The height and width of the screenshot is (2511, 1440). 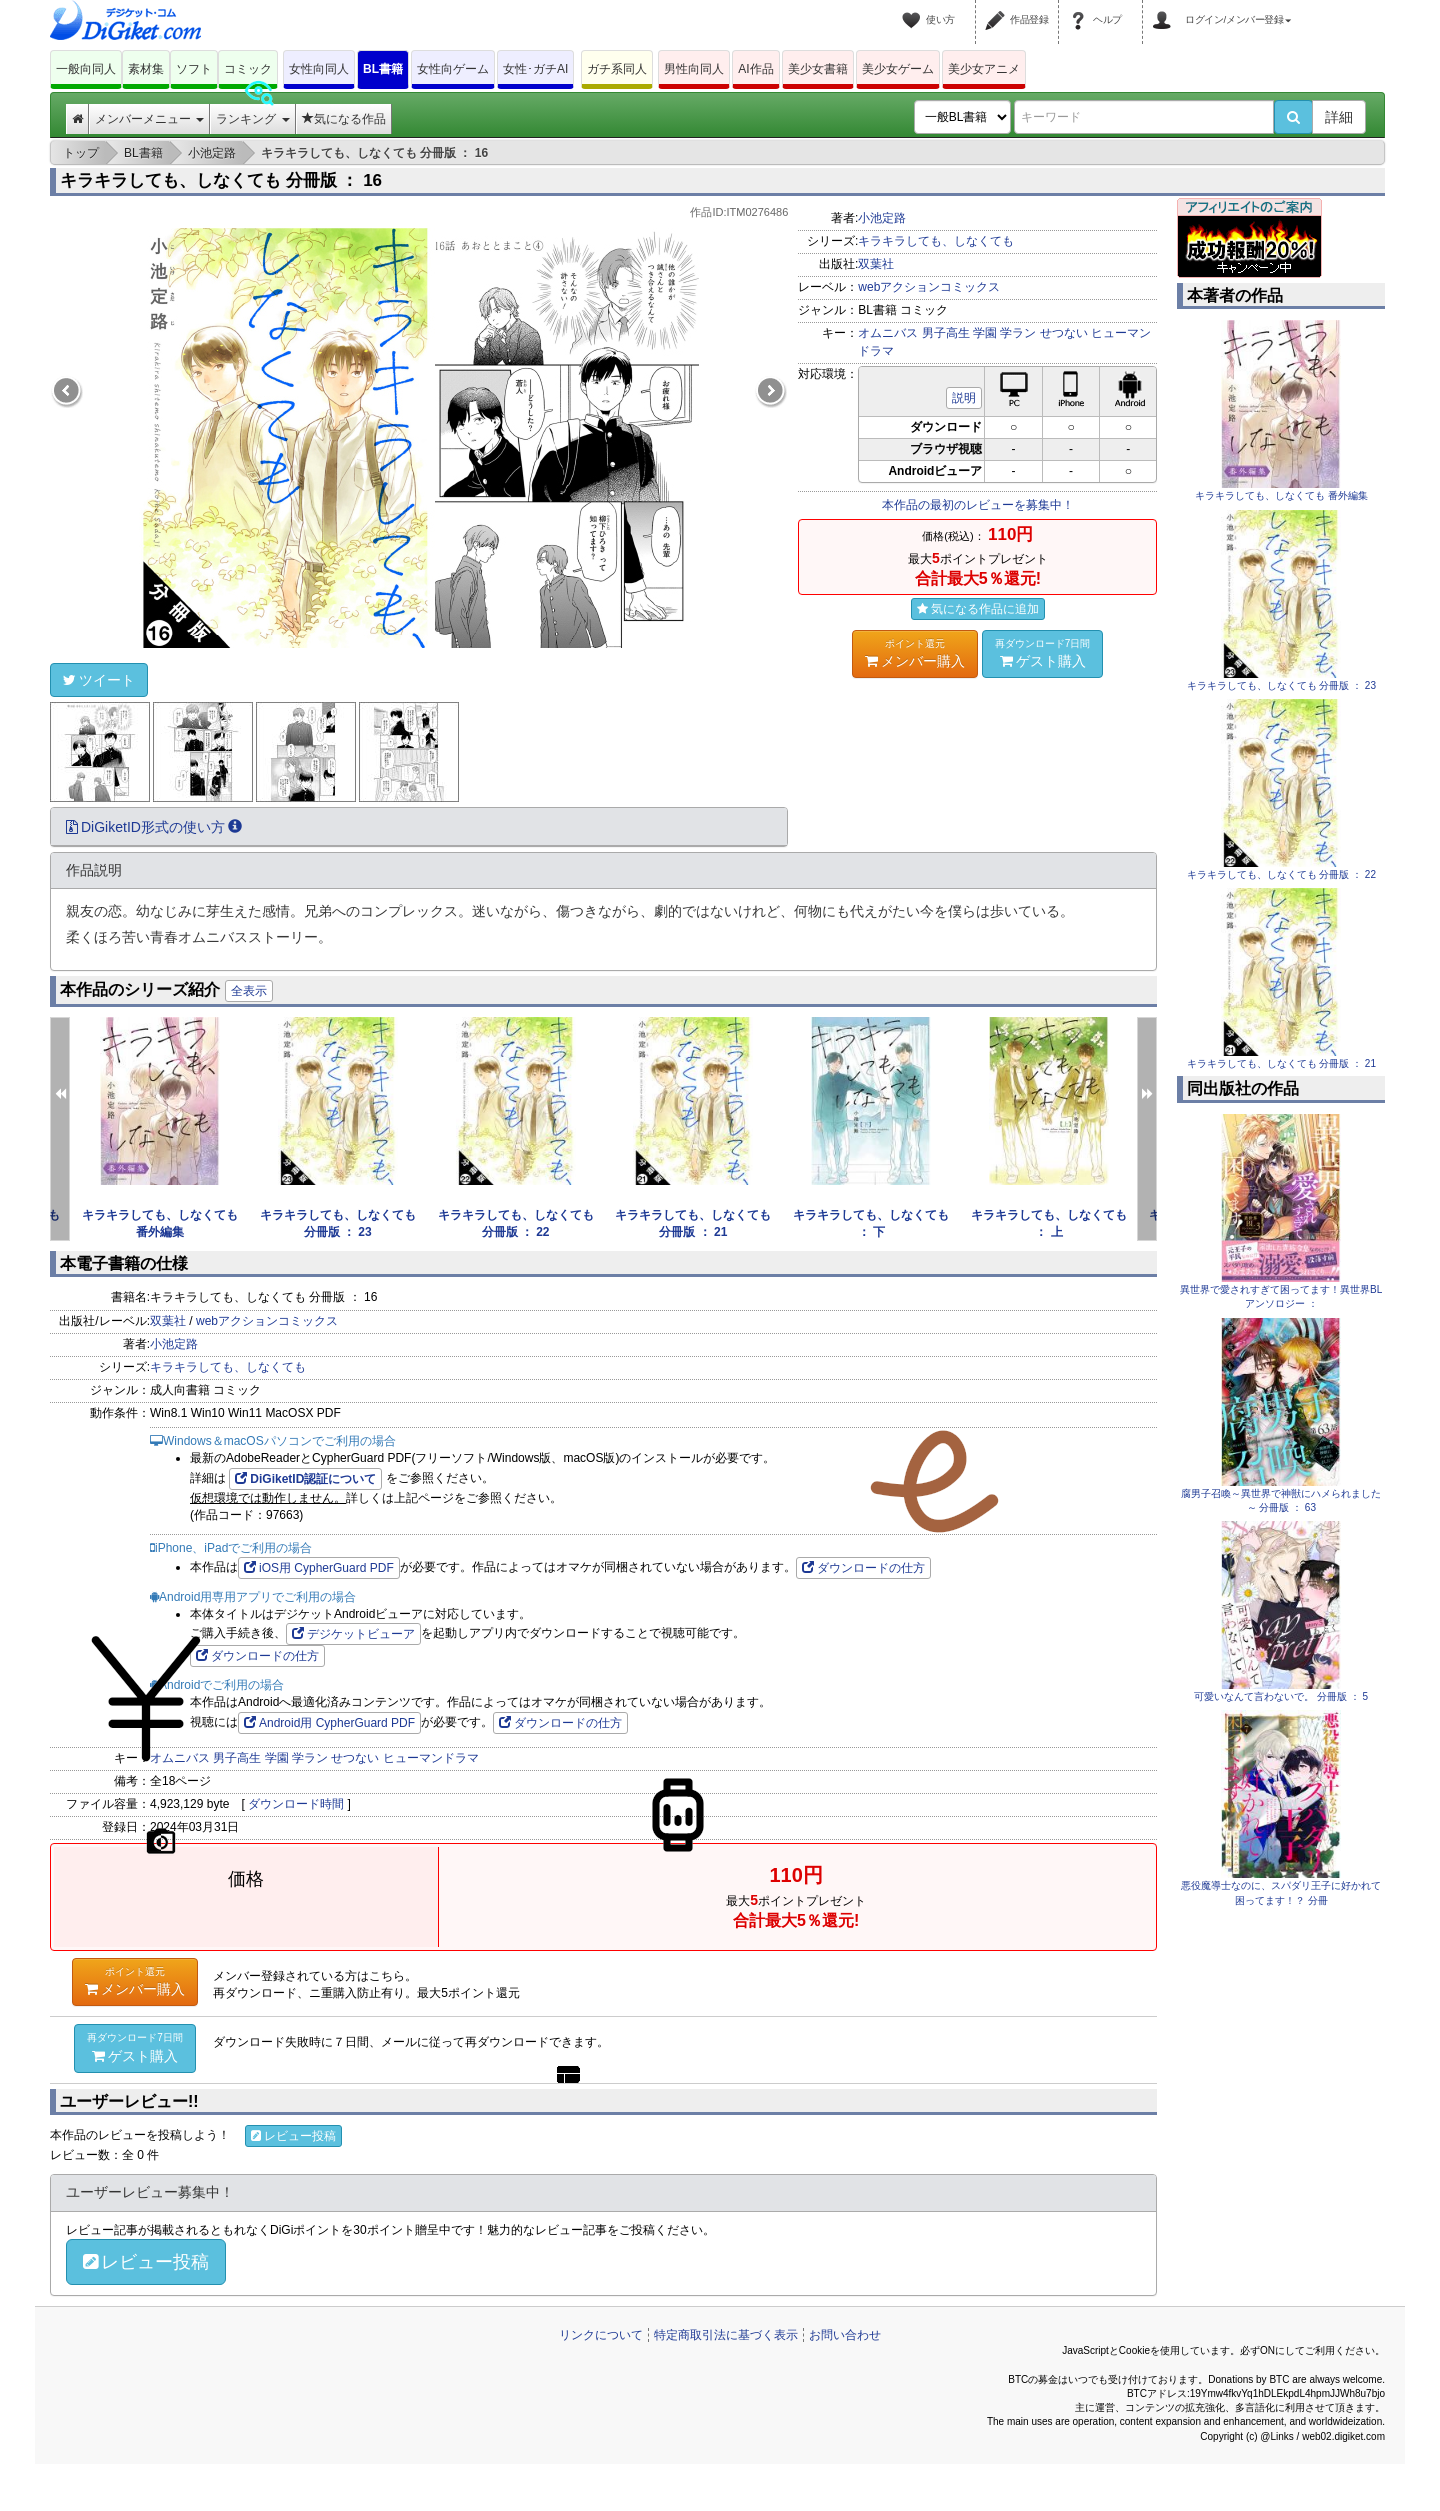 I want to click on apply black and white filter to photos, so click(x=161, y=1841).